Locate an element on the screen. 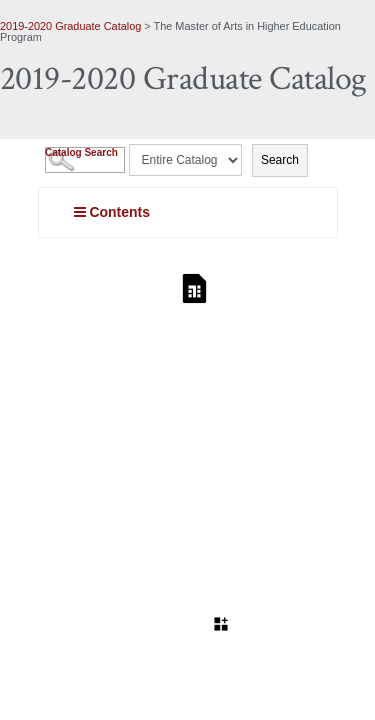 Image resolution: width=375 pixels, height=720 pixels. manage sim card settings is located at coordinates (194, 288).